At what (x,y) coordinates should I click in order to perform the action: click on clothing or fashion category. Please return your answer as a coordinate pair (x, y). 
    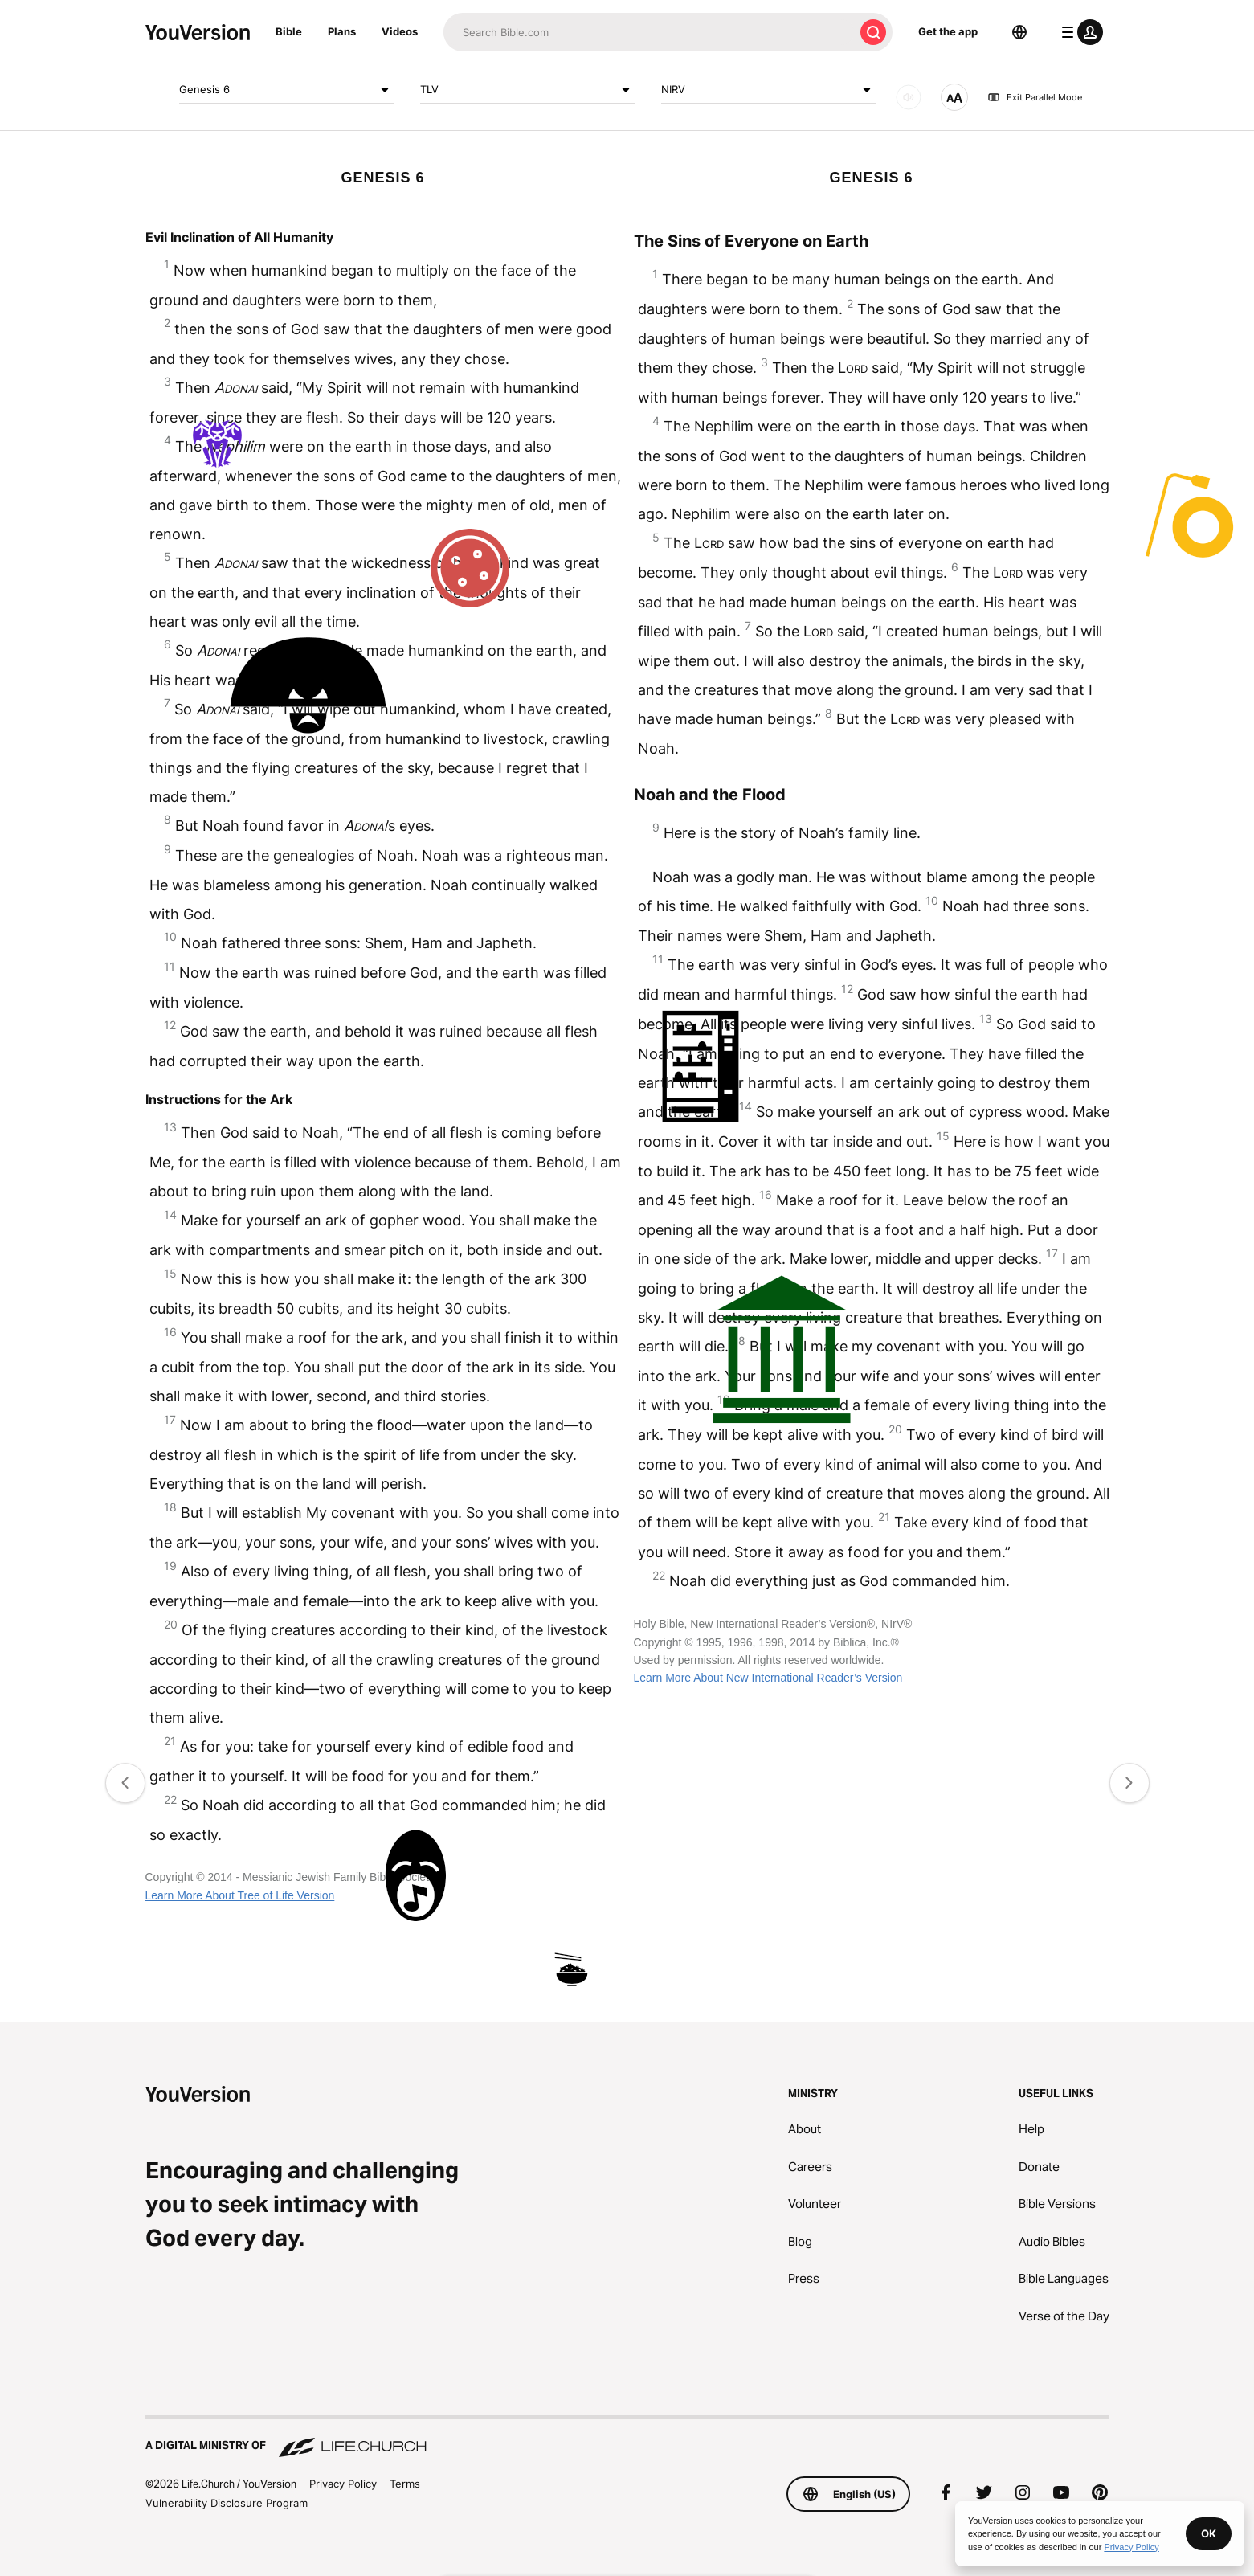
    Looking at the image, I should click on (470, 568).